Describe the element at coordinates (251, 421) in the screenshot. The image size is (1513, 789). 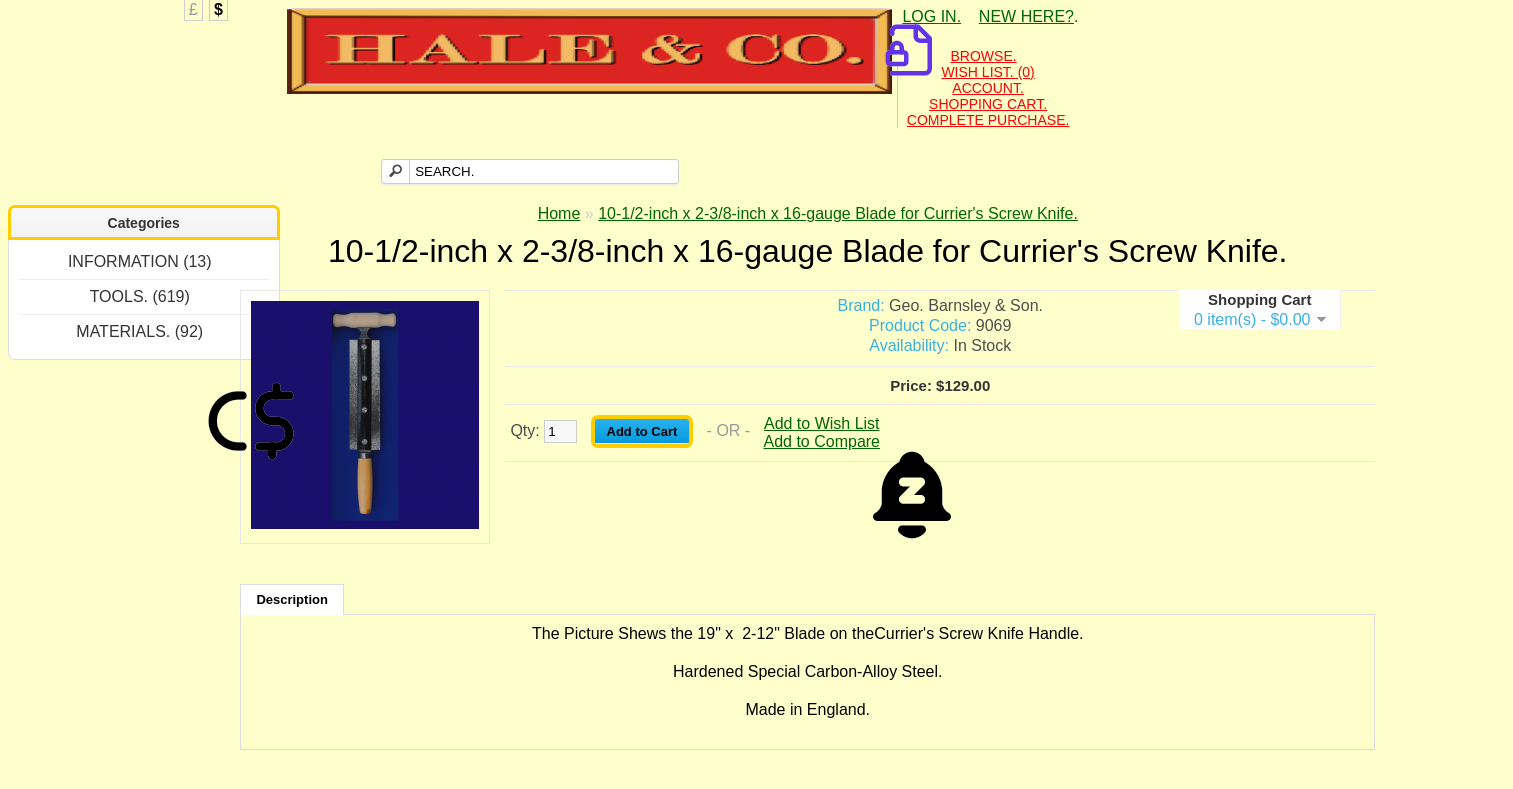
I see `indicates canadian dollar currency` at that location.